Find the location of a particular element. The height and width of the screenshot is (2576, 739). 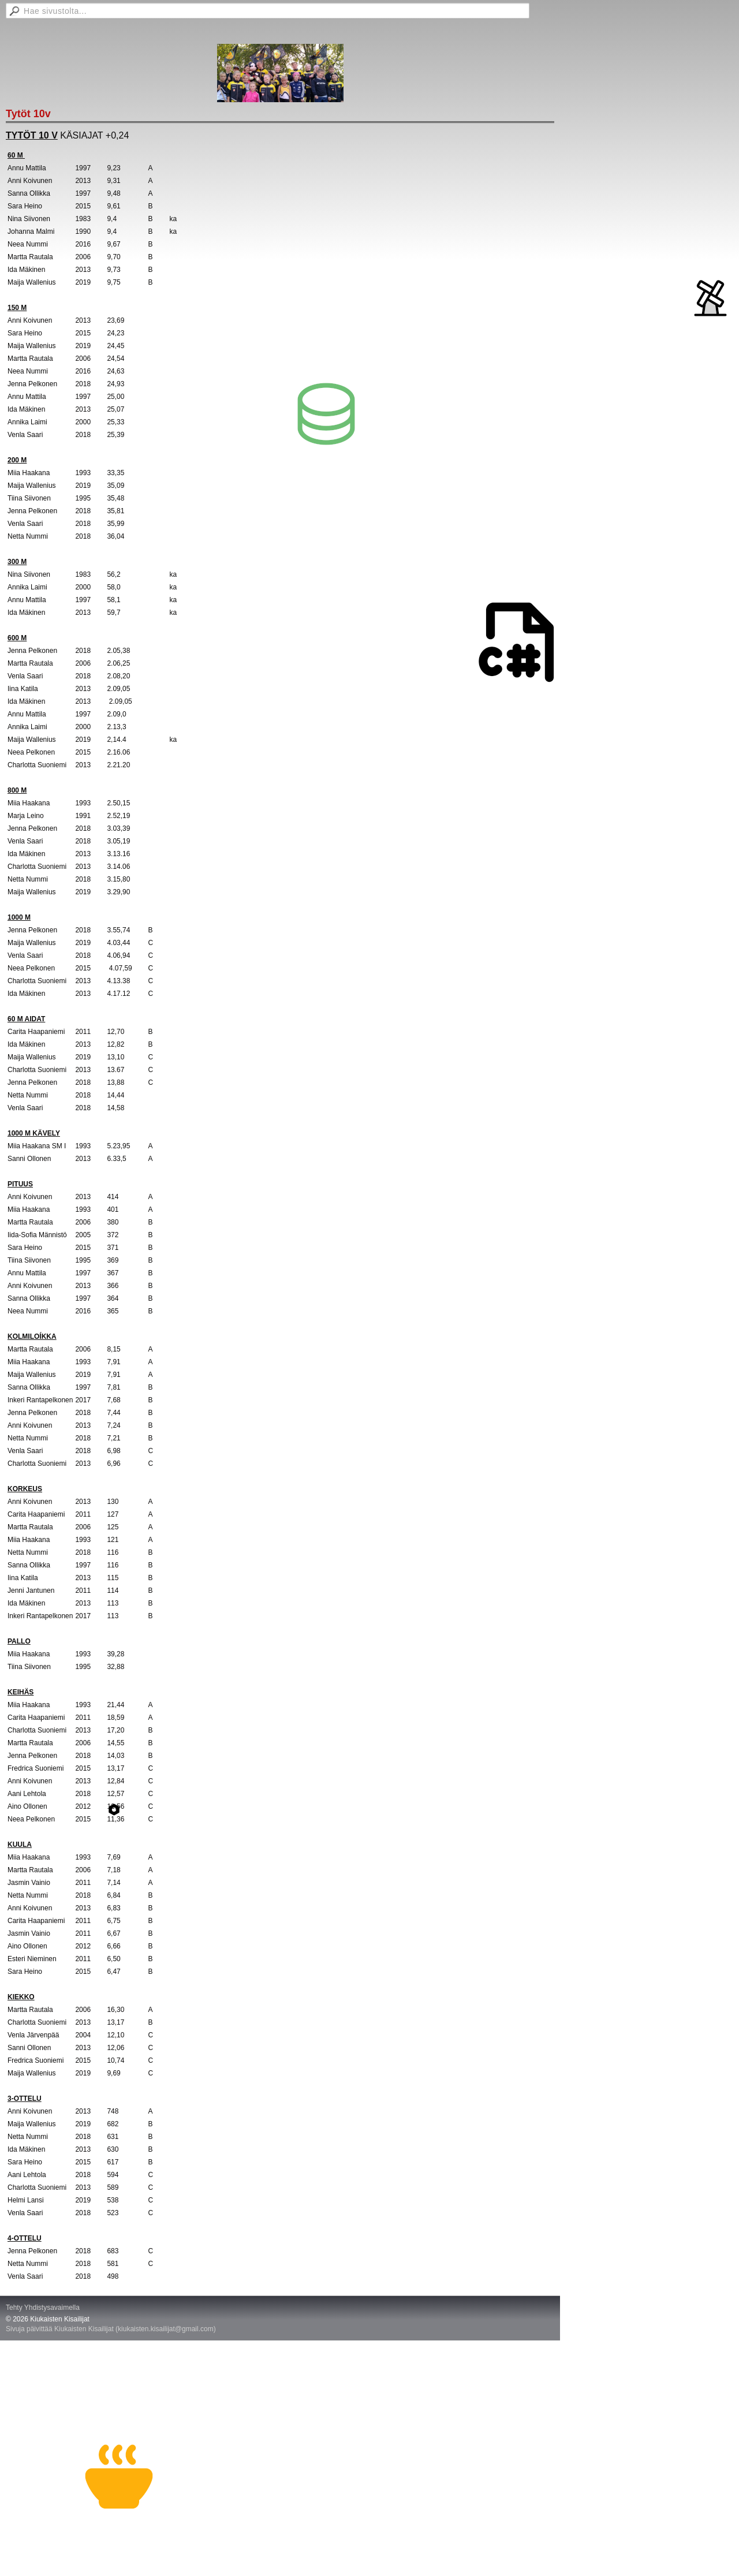

access settings or configuration options is located at coordinates (114, 1809).